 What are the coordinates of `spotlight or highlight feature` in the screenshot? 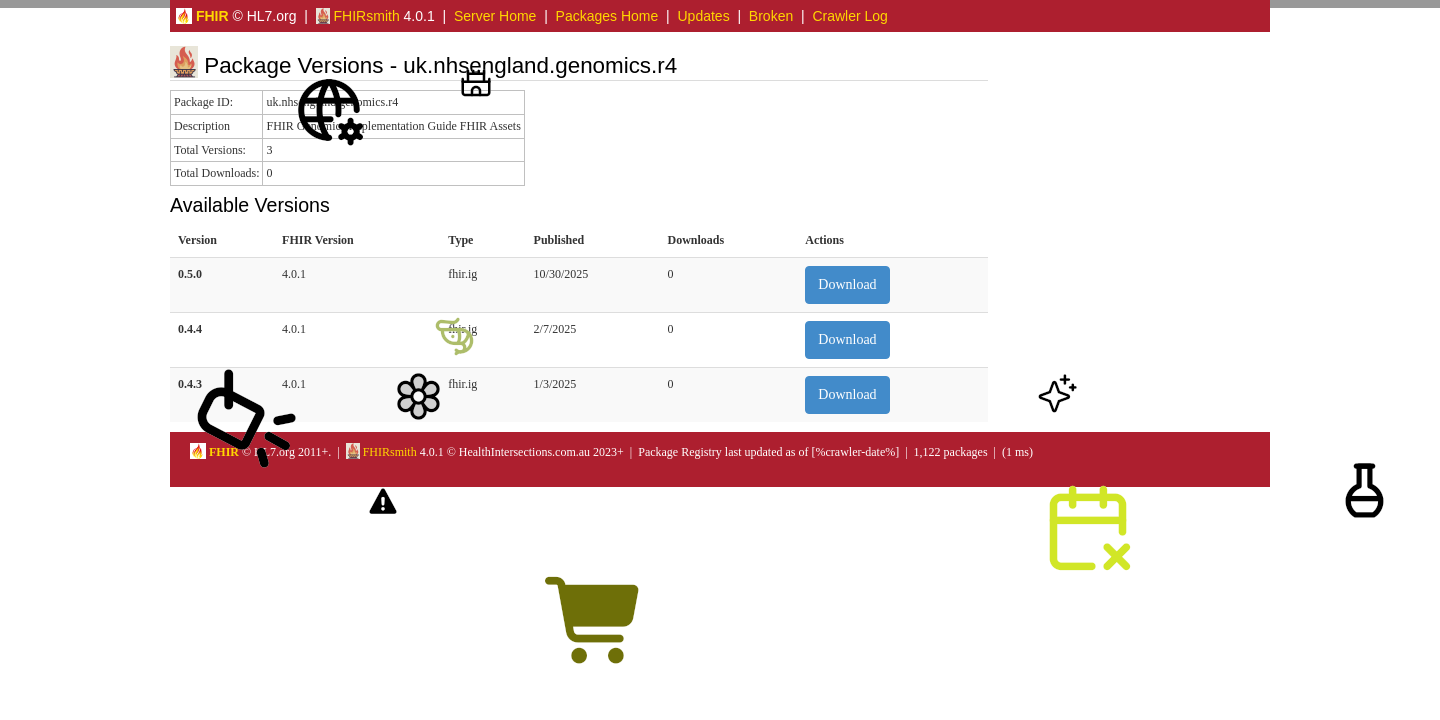 It's located at (246, 418).